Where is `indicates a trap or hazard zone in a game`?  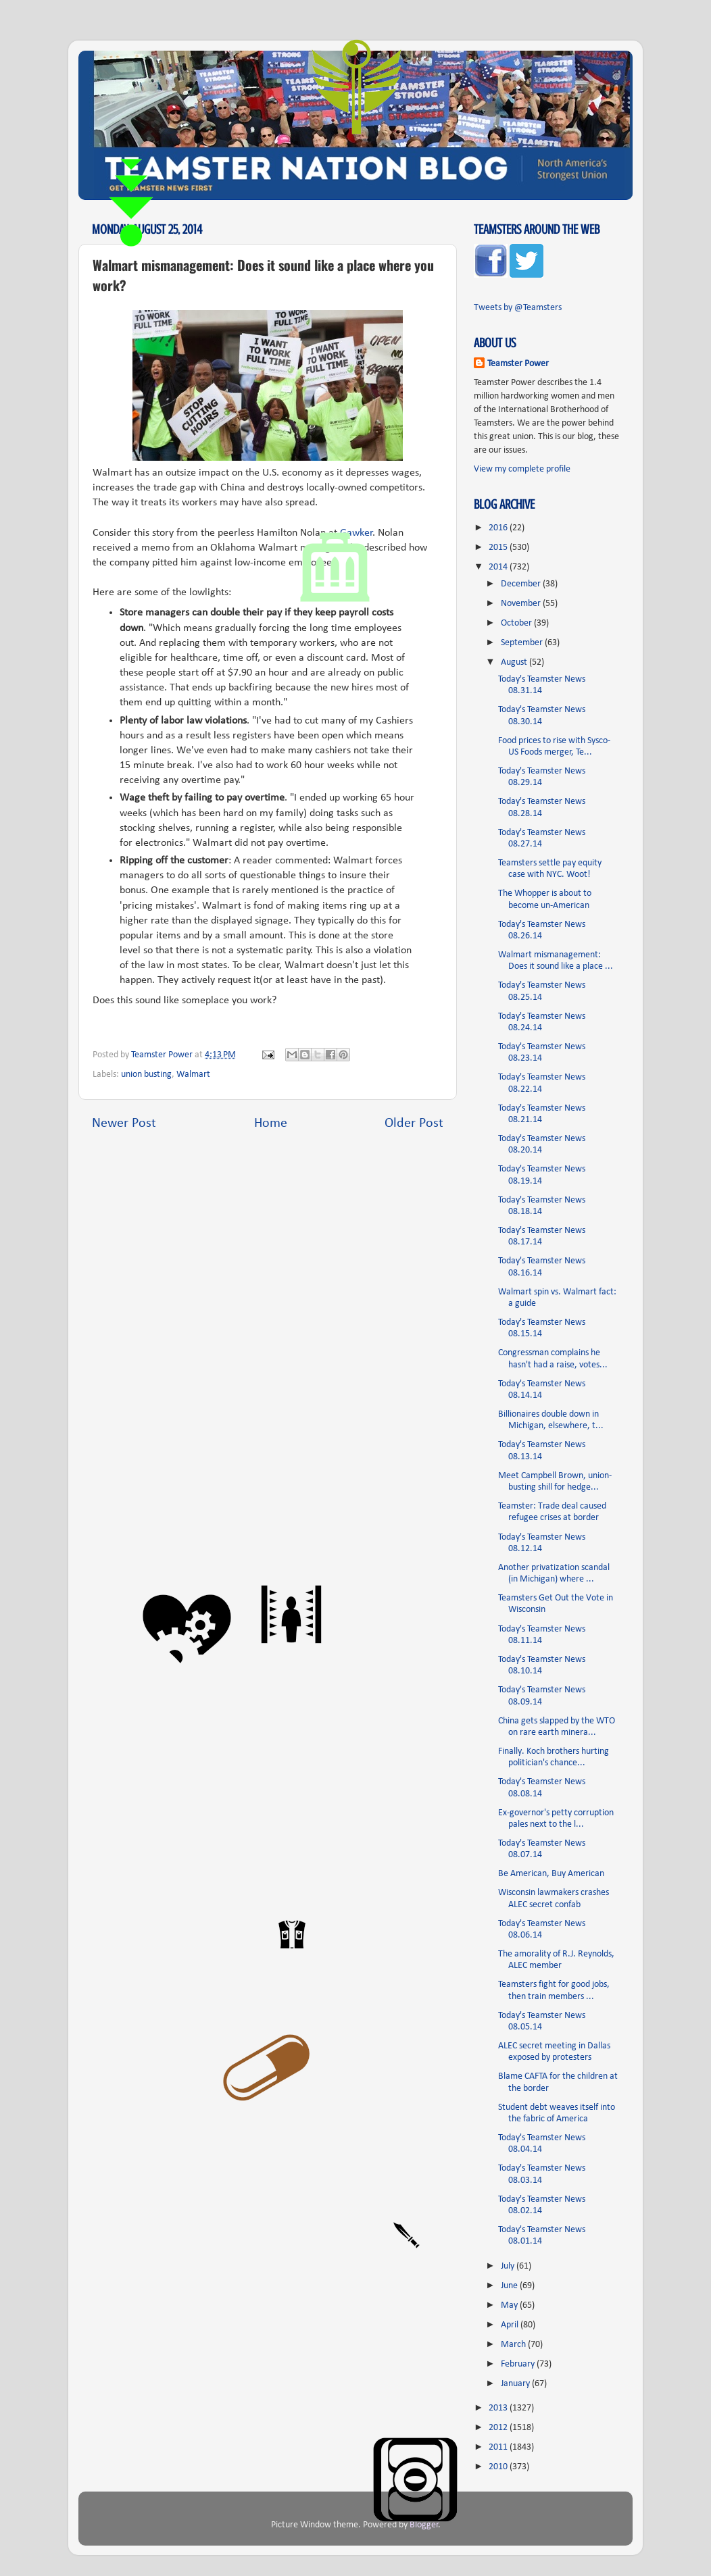 indicates a trap or hazard zone in a game is located at coordinates (291, 1613).